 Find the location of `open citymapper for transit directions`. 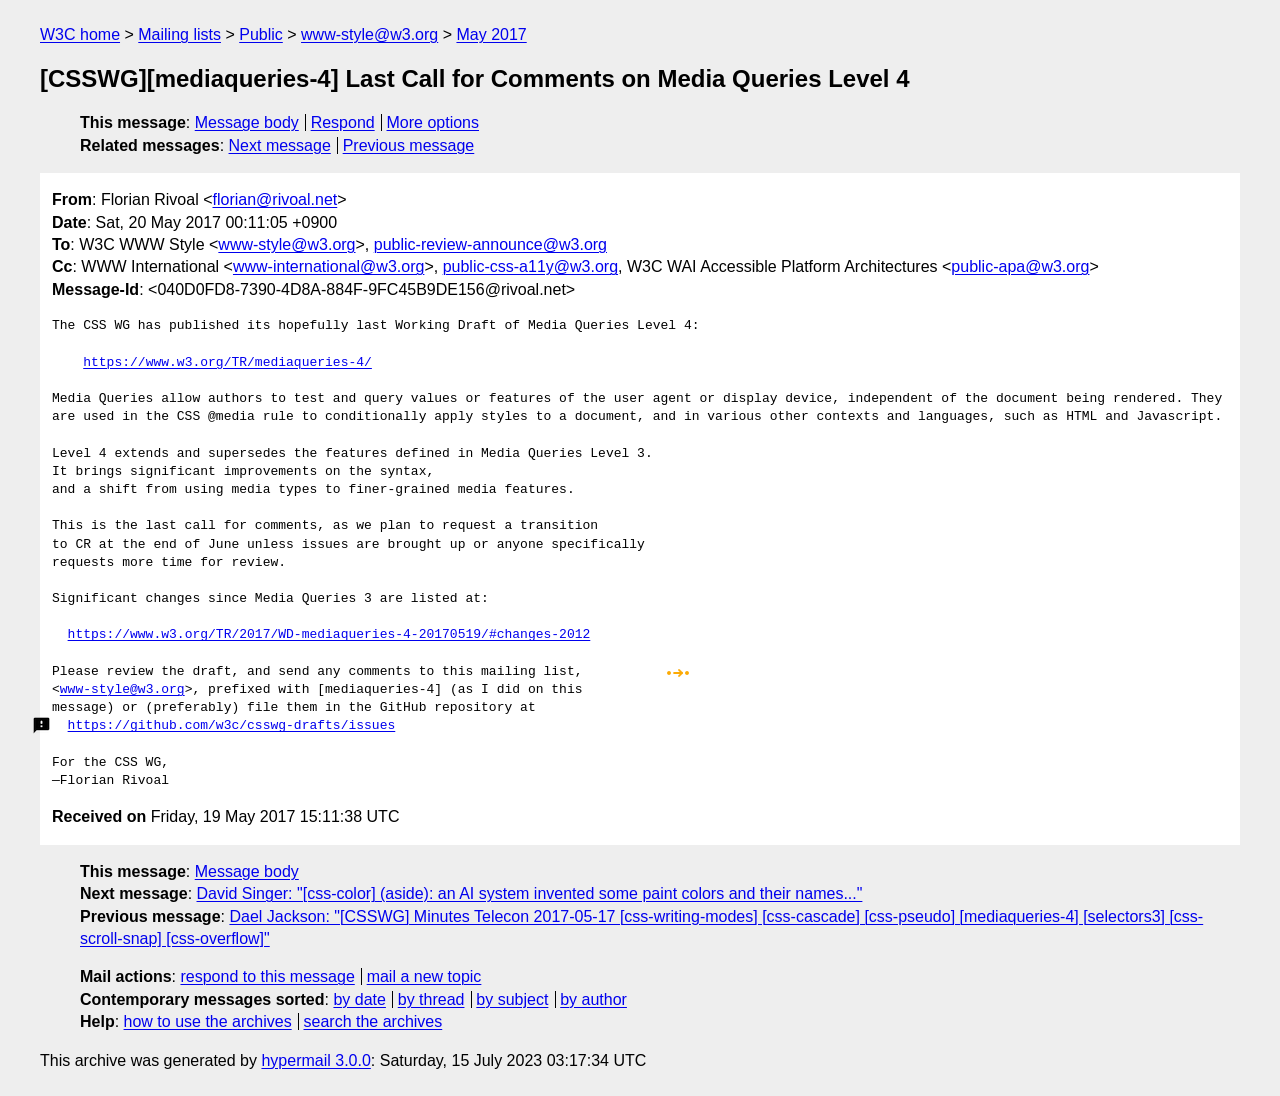

open citymapper for transit directions is located at coordinates (678, 673).